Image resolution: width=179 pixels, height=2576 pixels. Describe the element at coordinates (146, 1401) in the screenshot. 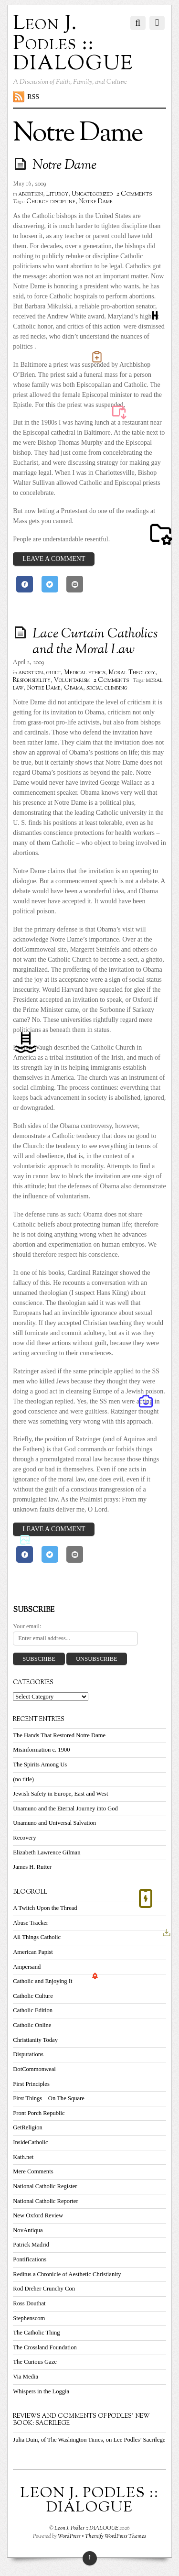

I see `switch to front-facing camera` at that location.